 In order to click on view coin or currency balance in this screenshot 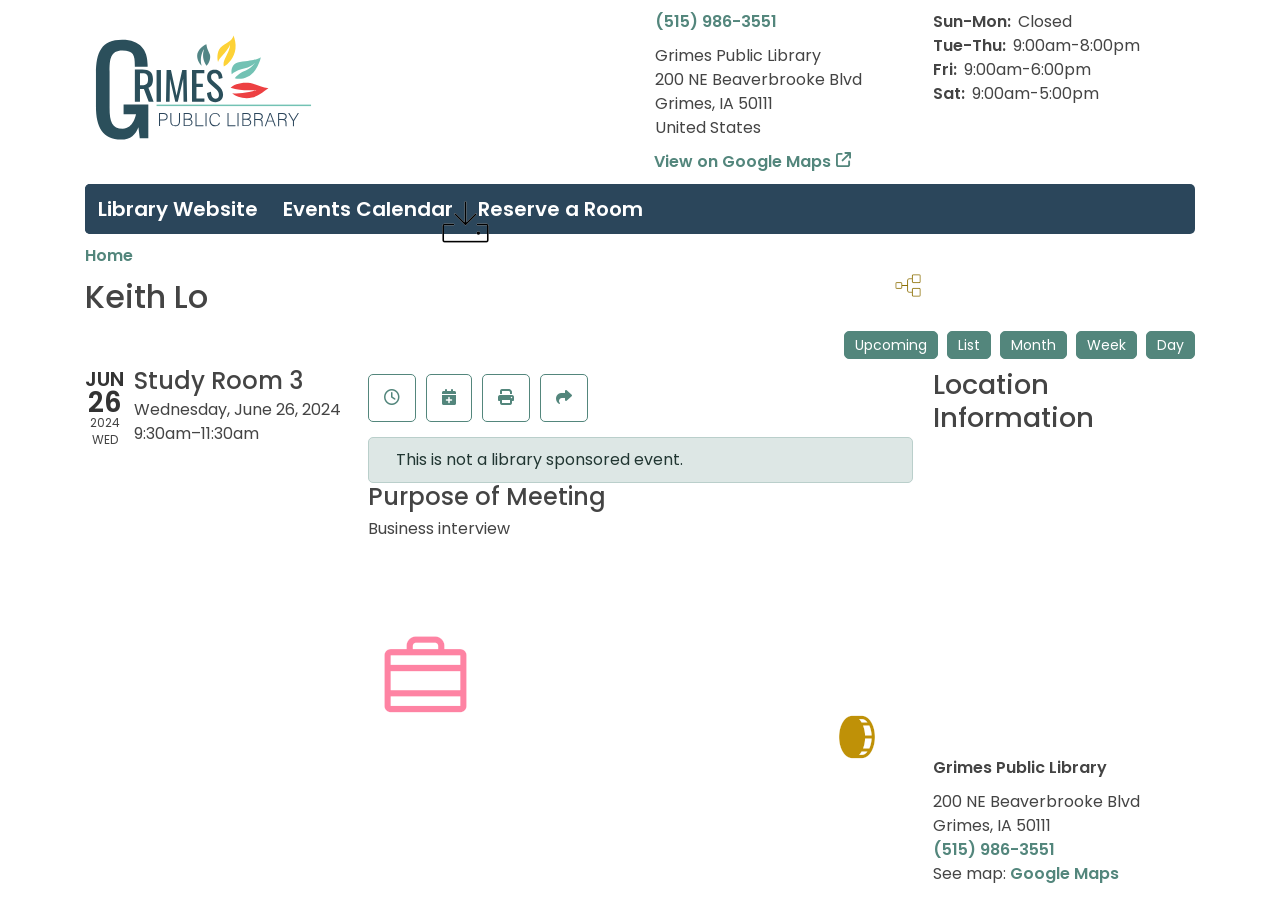, I will do `click(857, 737)`.